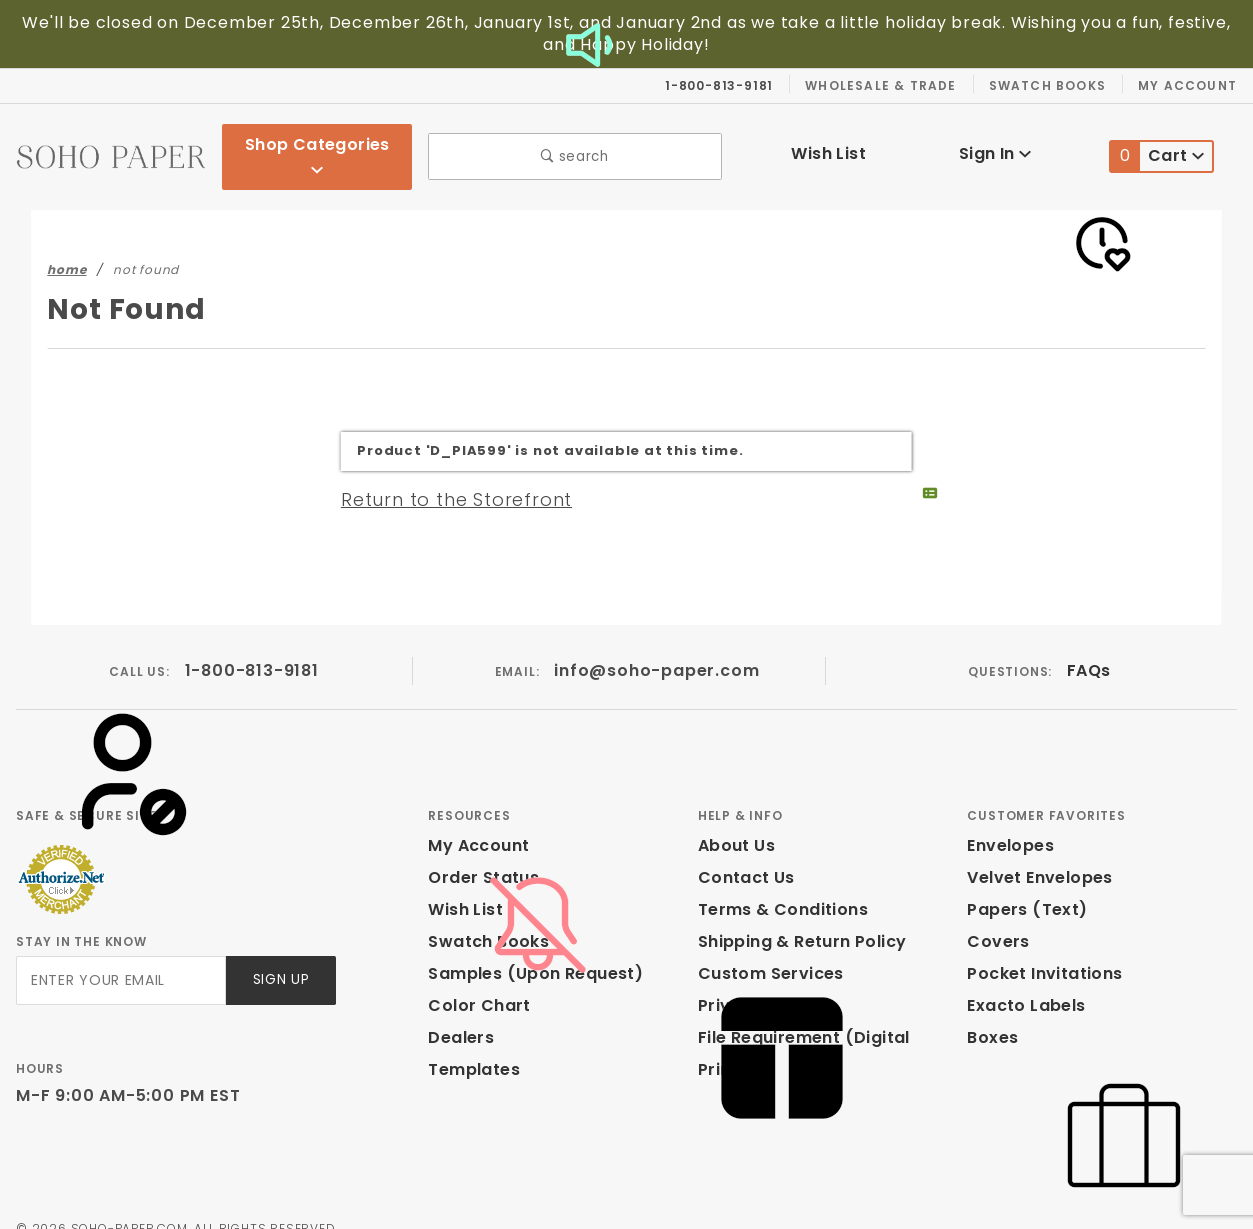  I want to click on access travel or trip planning features, so click(1124, 1140).